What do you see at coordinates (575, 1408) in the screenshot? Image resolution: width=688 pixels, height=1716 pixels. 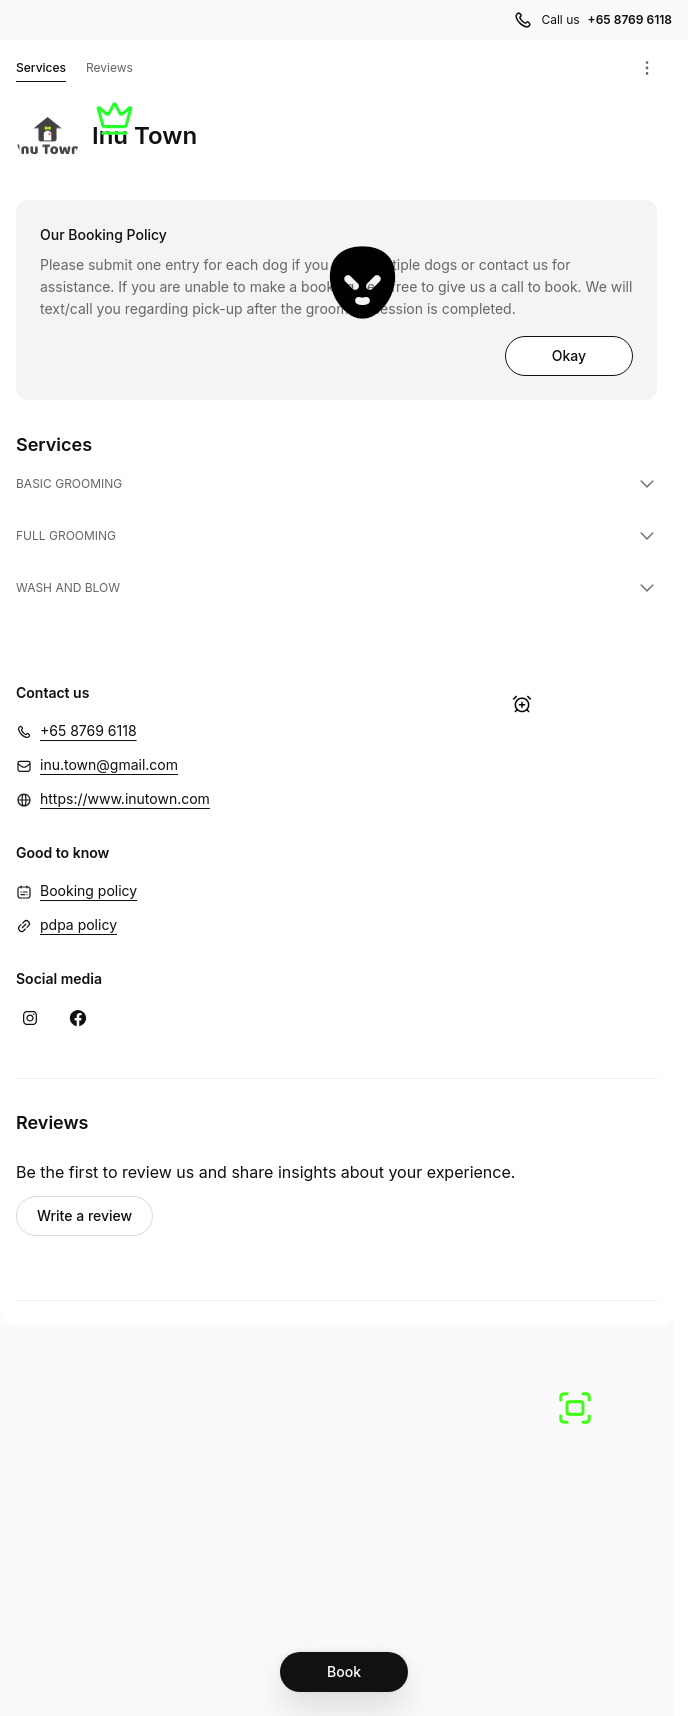 I see `expand content to fullscreen mode` at bounding box center [575, 1408].